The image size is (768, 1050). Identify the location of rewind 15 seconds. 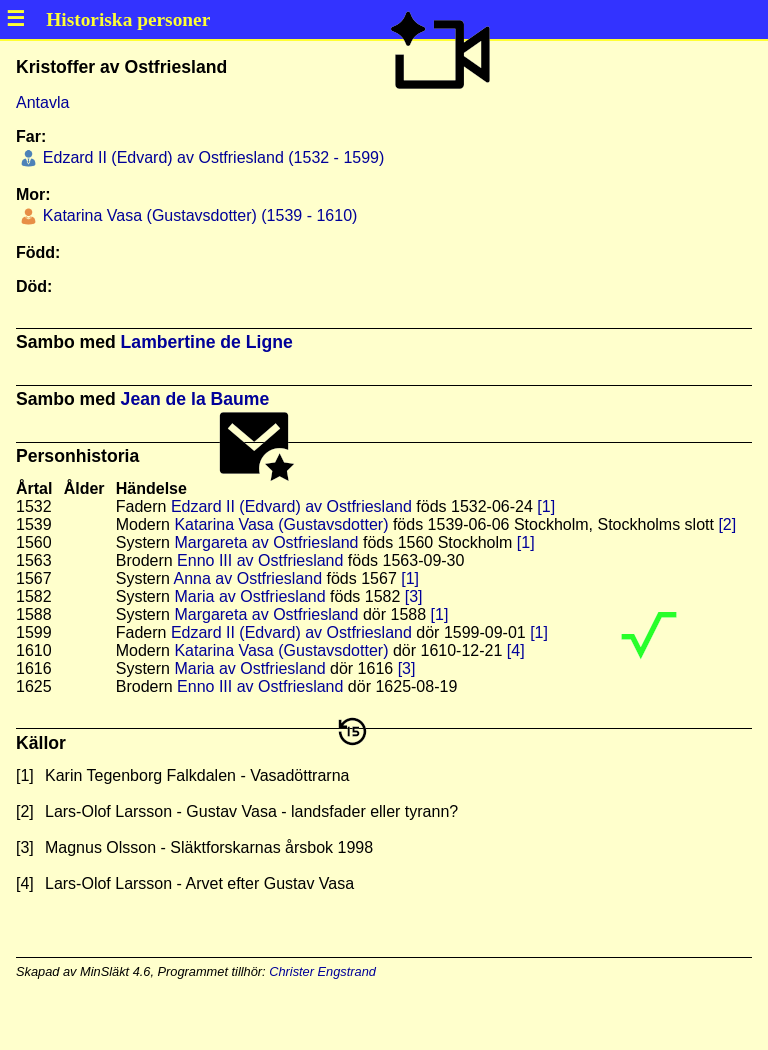
(352, 731).